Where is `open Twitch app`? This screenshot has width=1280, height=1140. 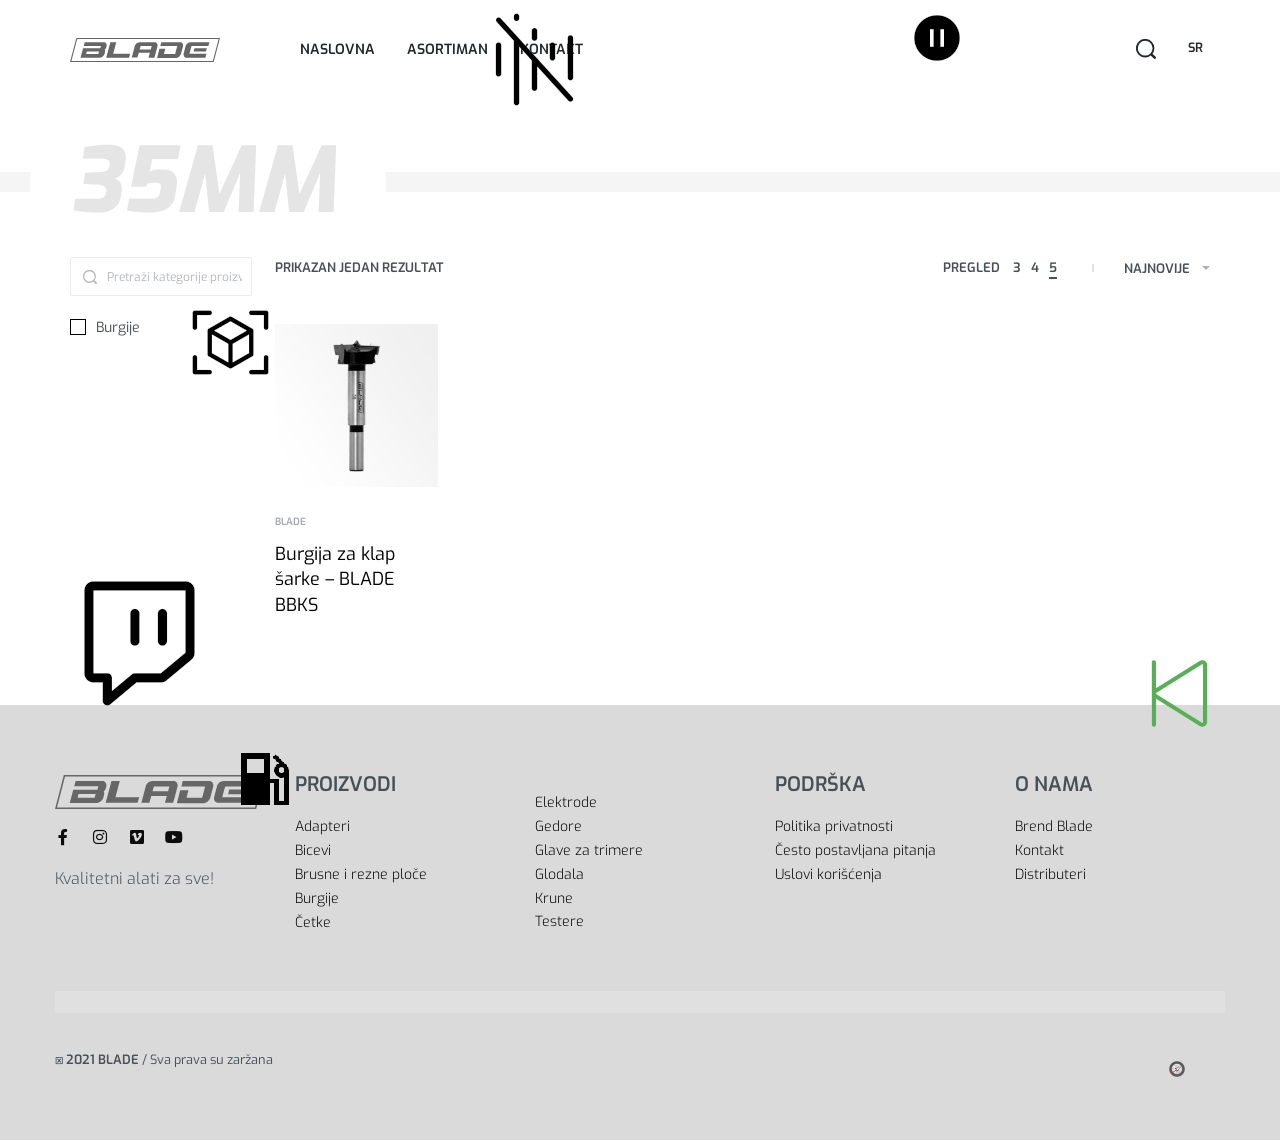
open Twitch app is located at coordinates (139, 636).